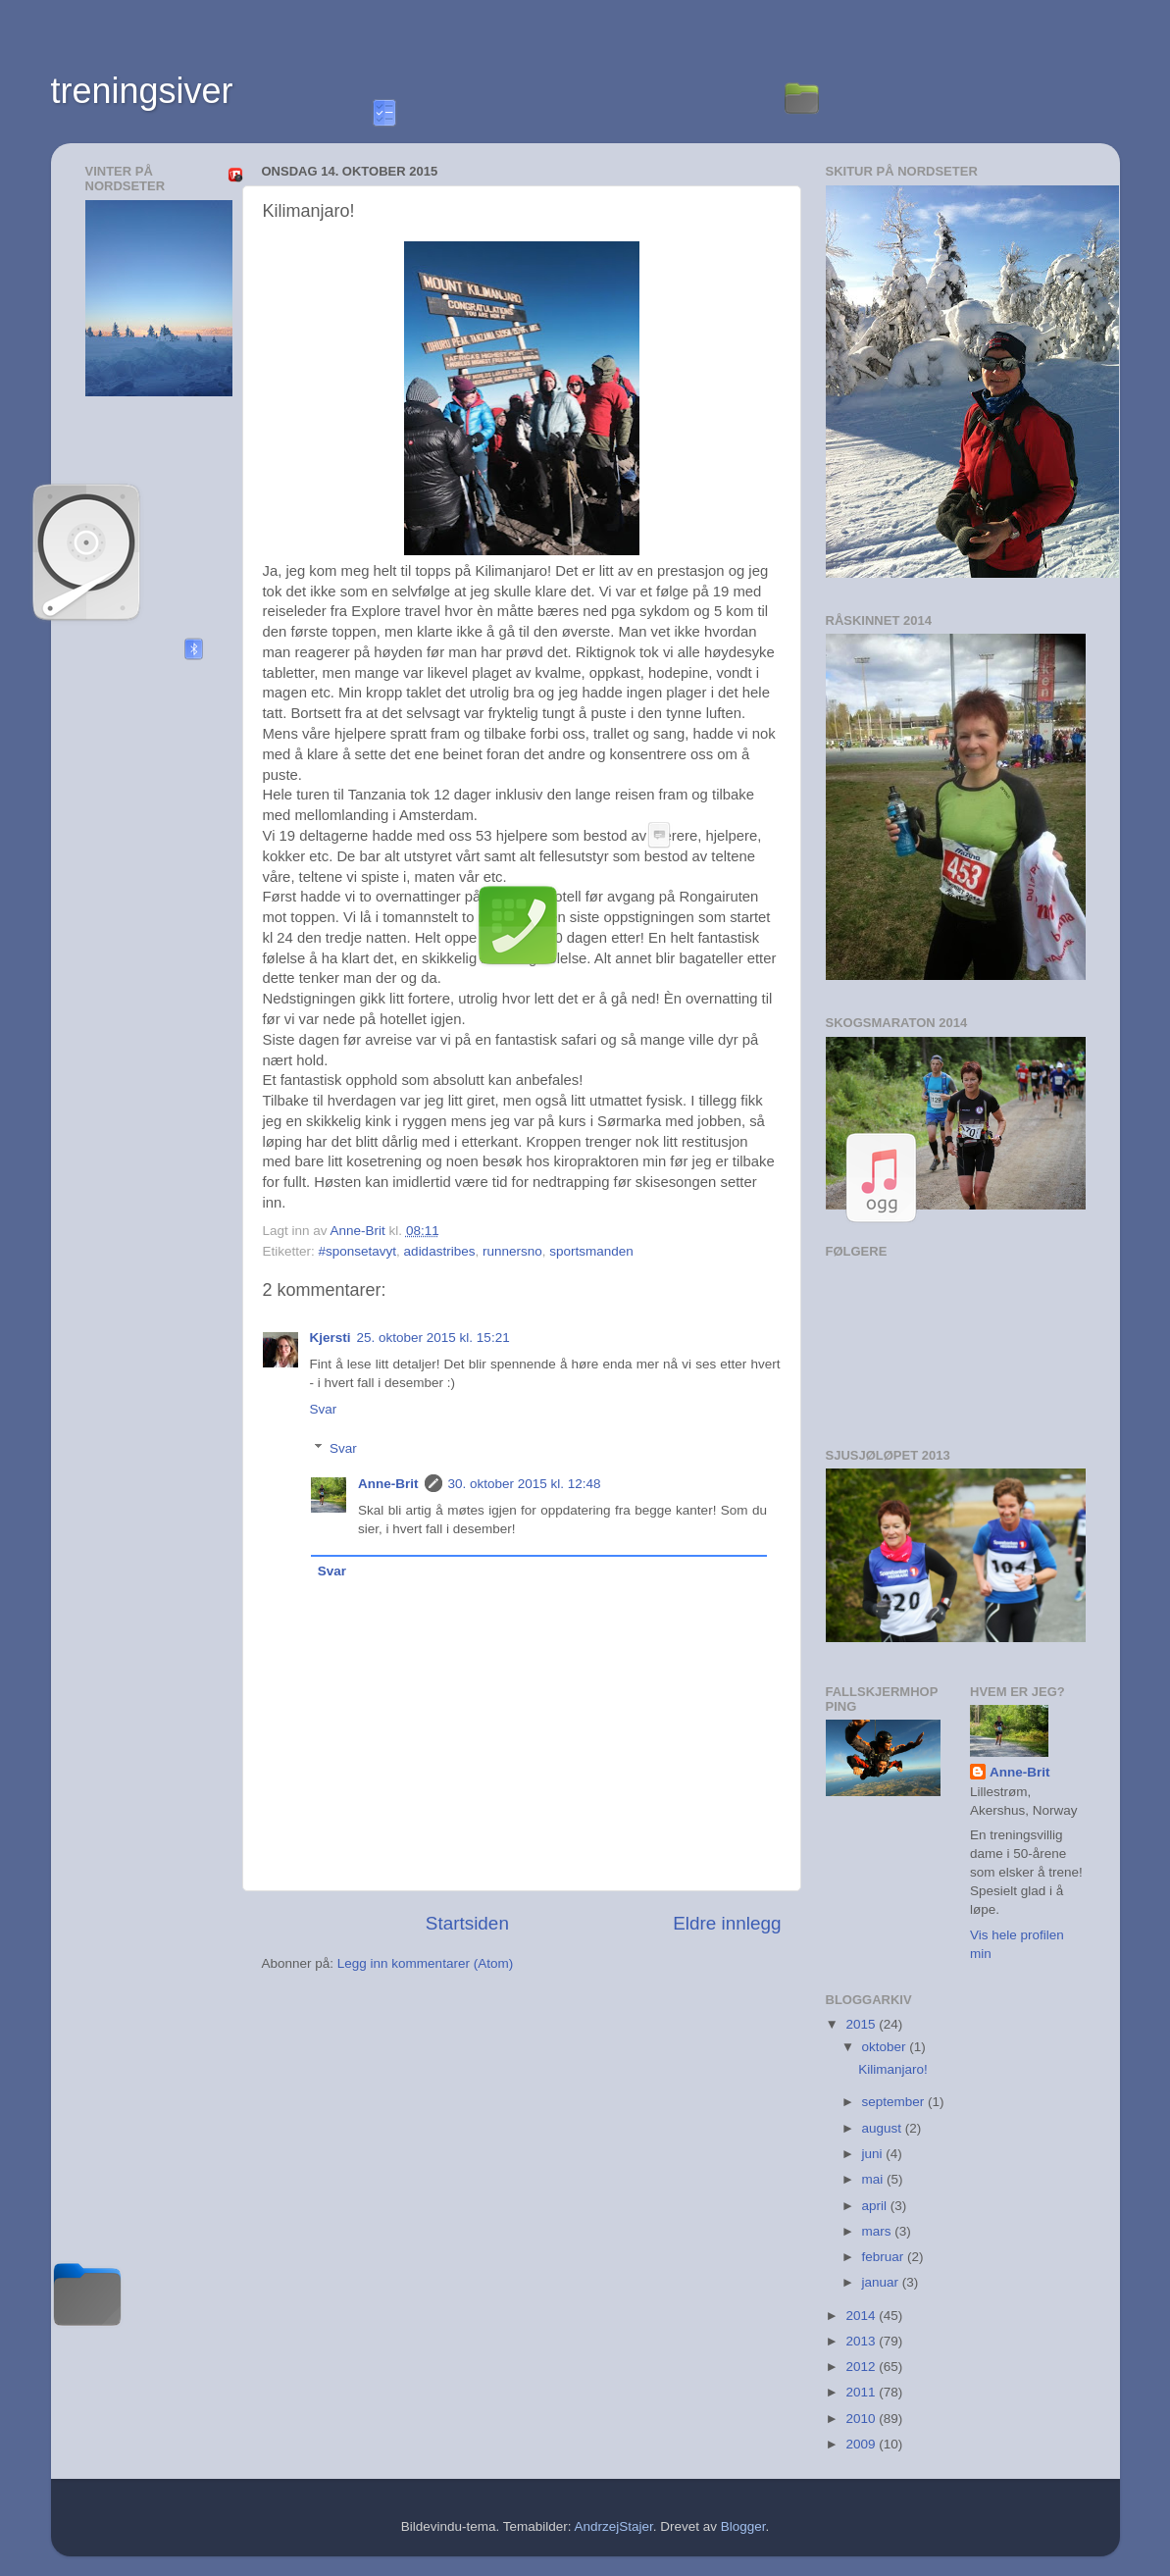 The height and width of the screenshot is (2576, 1170). Describe the element at coordinates (881, 1177) in the screenshot. I see `an ogg vorbis audio file` at that location.